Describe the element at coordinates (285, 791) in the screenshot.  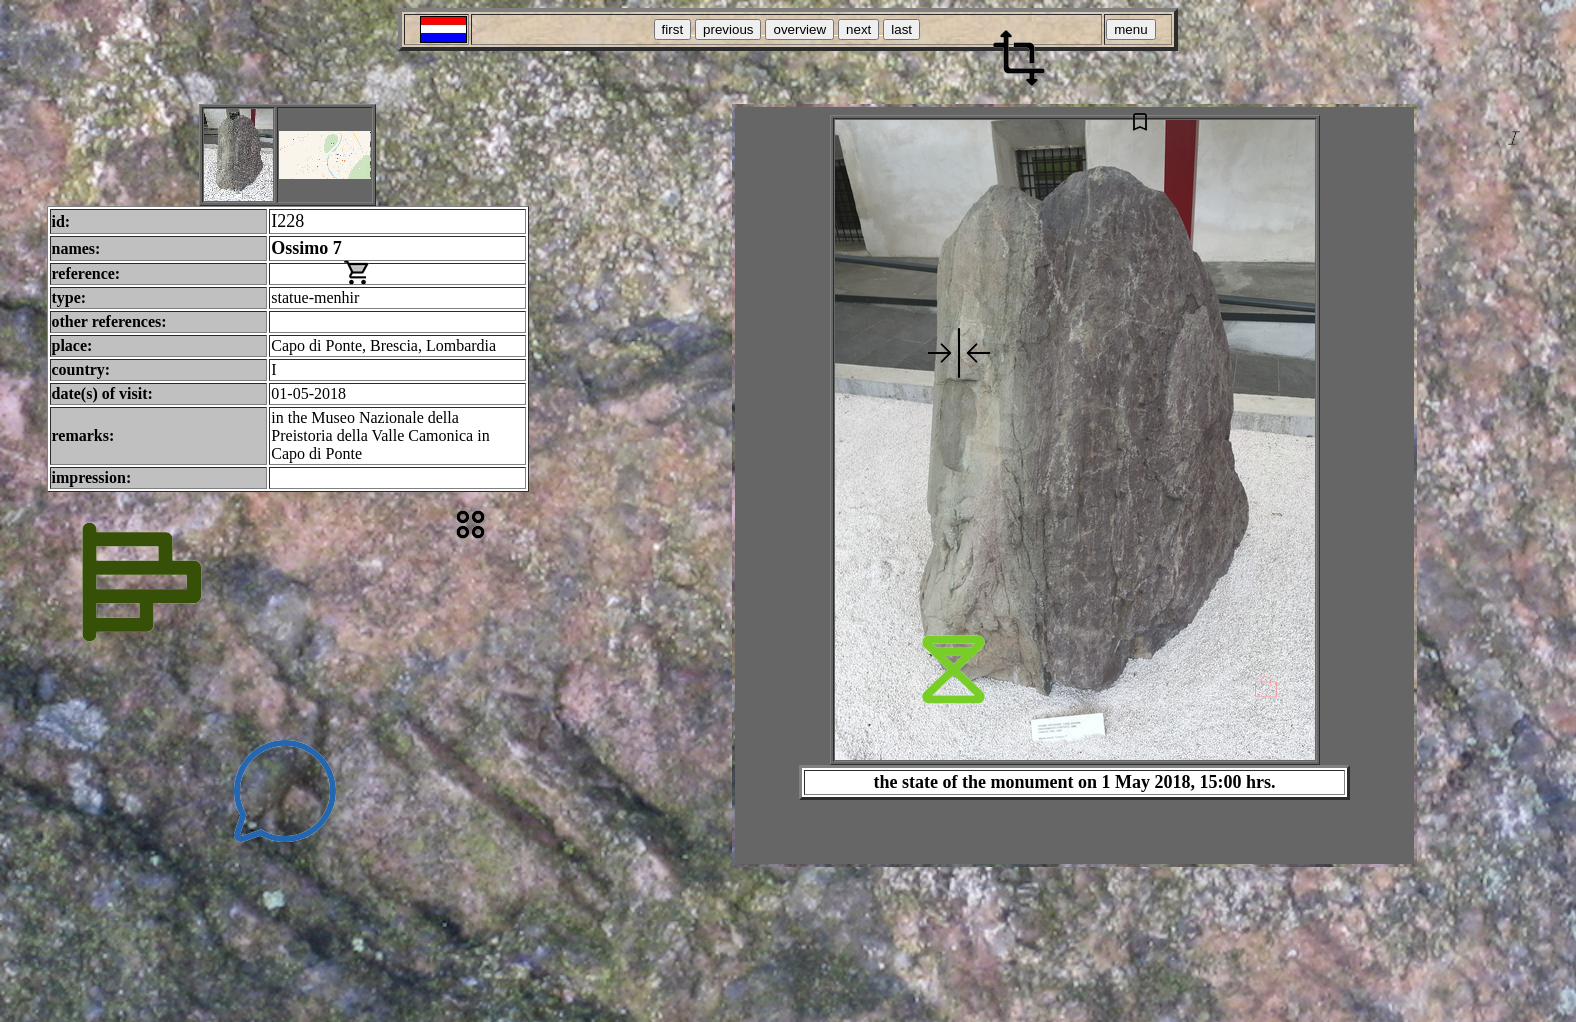
I see `open a chat or messaging feature` at that location.